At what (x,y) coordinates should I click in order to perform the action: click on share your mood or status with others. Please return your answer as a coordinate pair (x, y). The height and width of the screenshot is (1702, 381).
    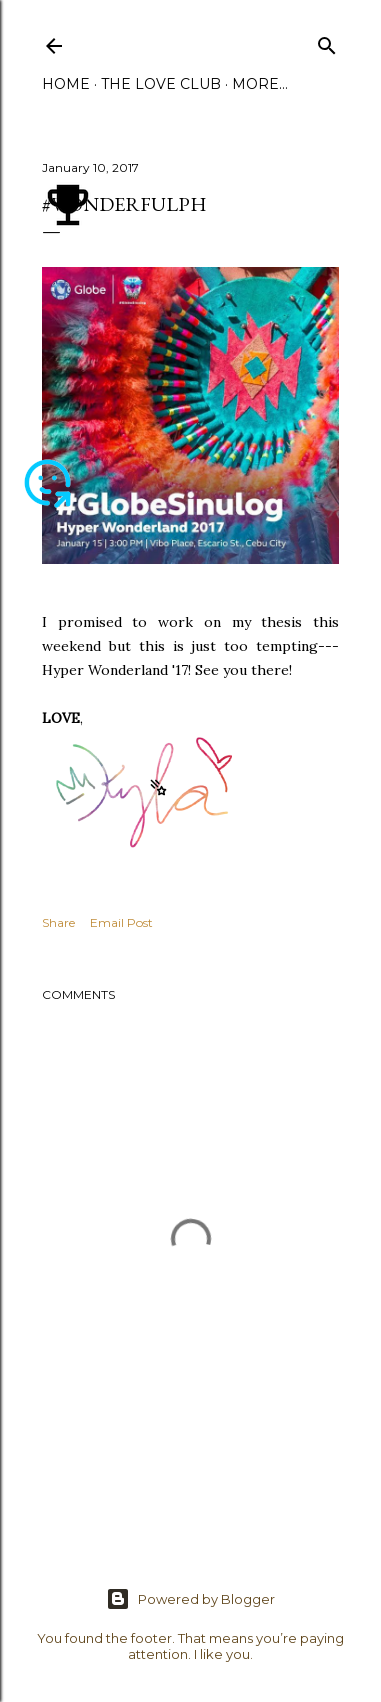
    Looking at the image, I should click on (47, 482).